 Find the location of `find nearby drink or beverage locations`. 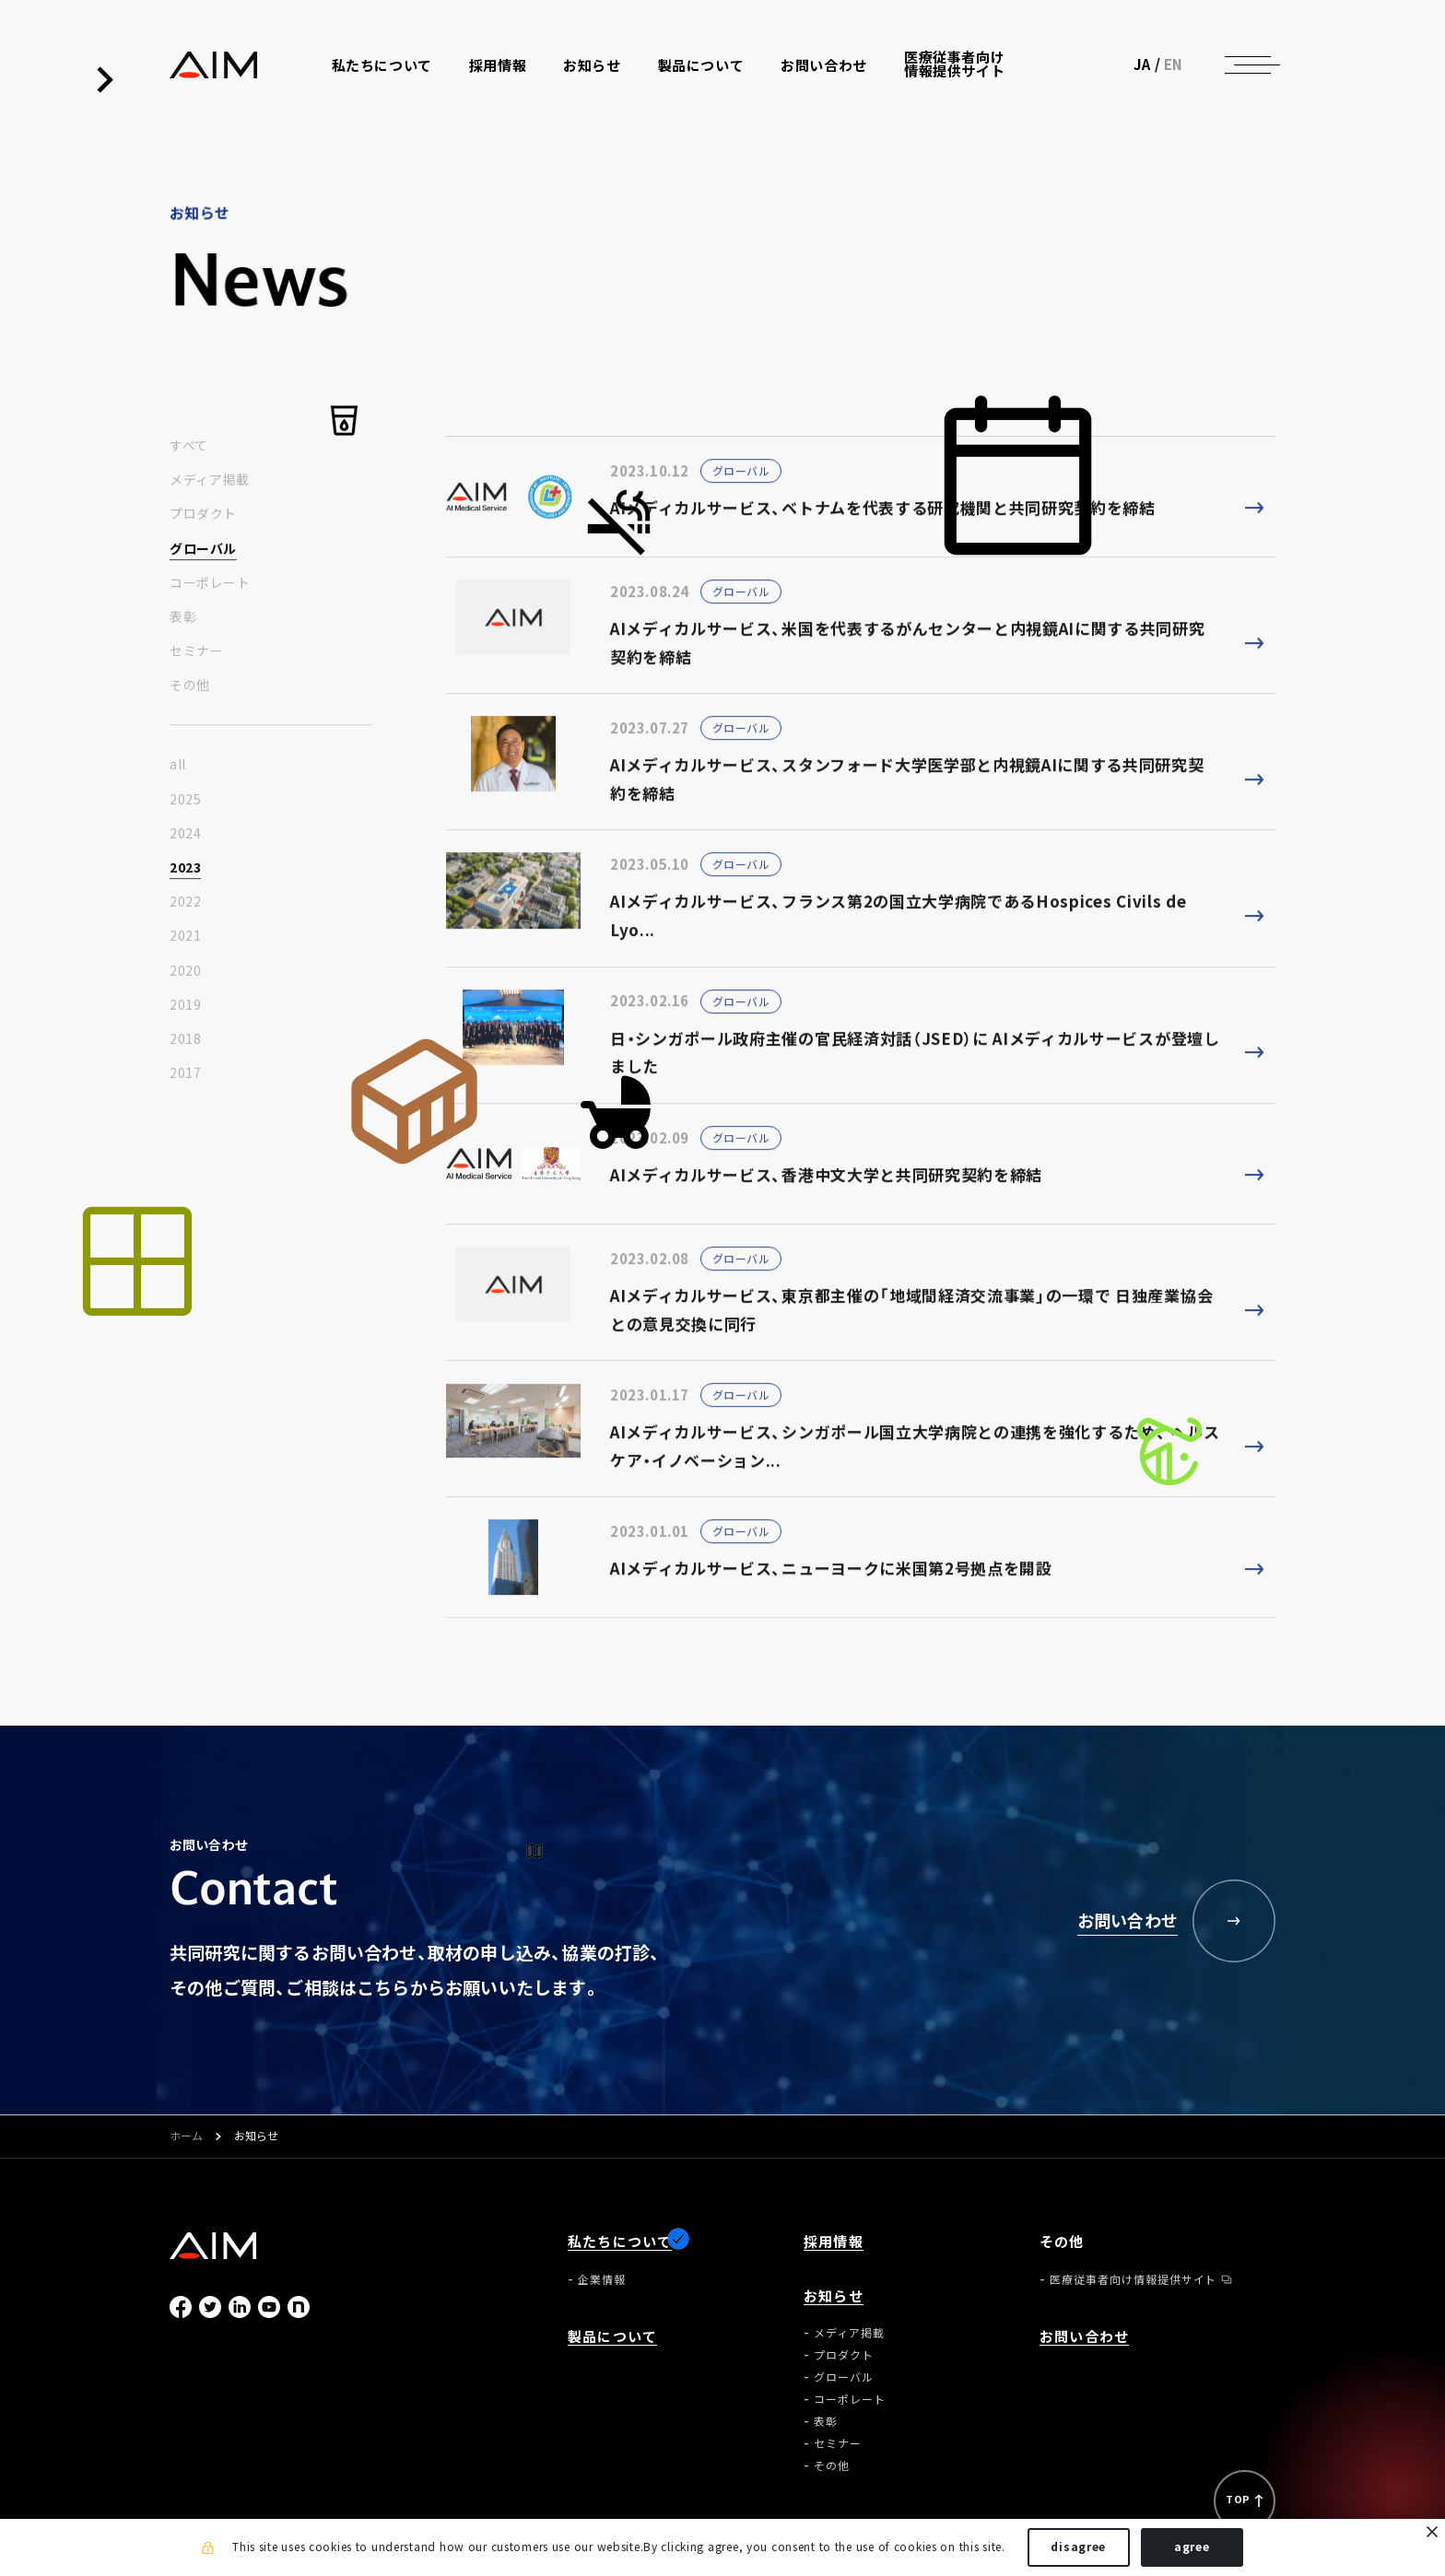

find nearby drink or beverage locations is located at coordinates (344, 420).